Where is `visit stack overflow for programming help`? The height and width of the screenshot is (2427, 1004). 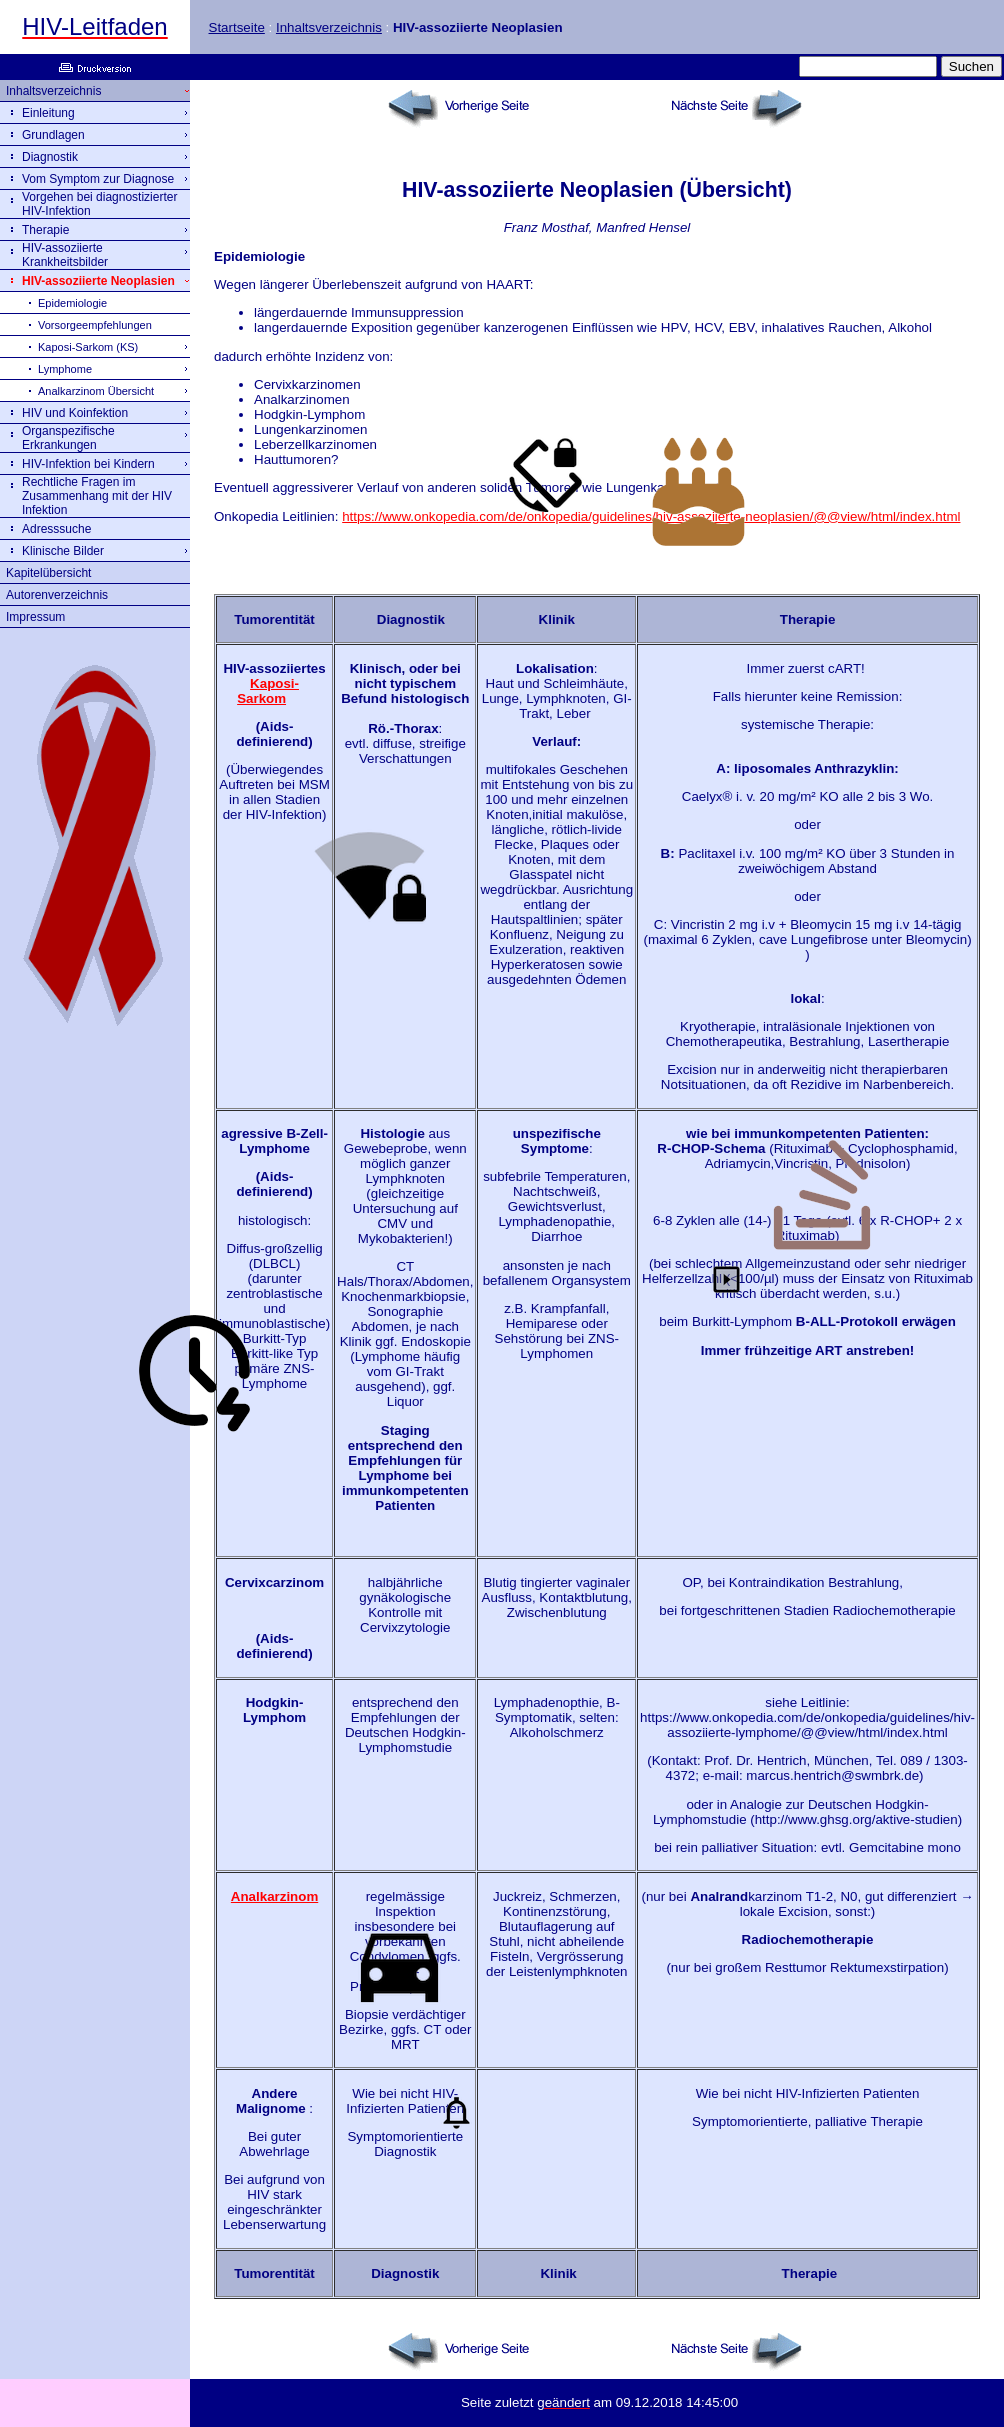
visit stack overflow for programming help is located at coordinates (822, 1197).